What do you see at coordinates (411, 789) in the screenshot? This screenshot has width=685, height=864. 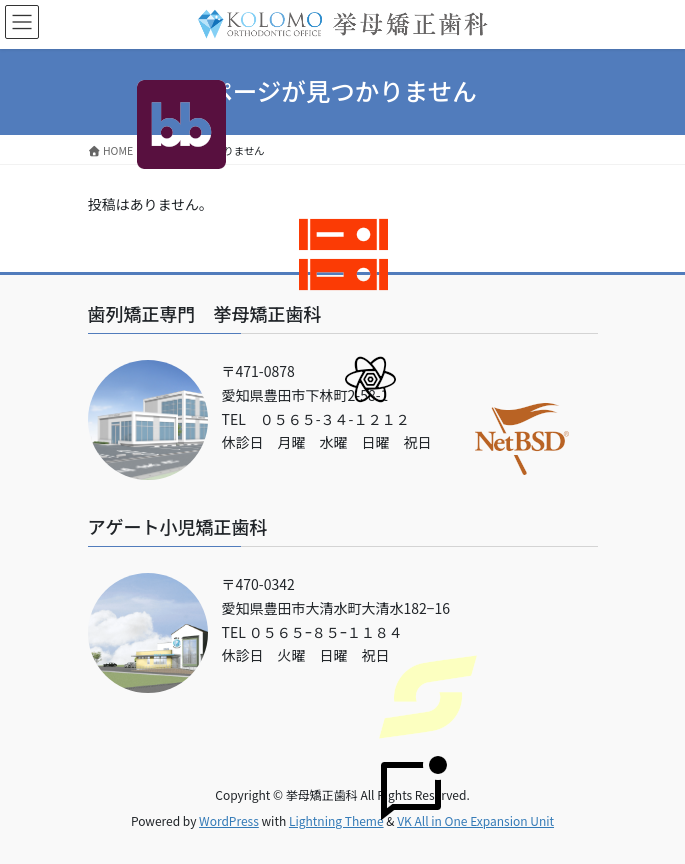 I see `indicates unread messages in chat` at bounding box center [411, 789].